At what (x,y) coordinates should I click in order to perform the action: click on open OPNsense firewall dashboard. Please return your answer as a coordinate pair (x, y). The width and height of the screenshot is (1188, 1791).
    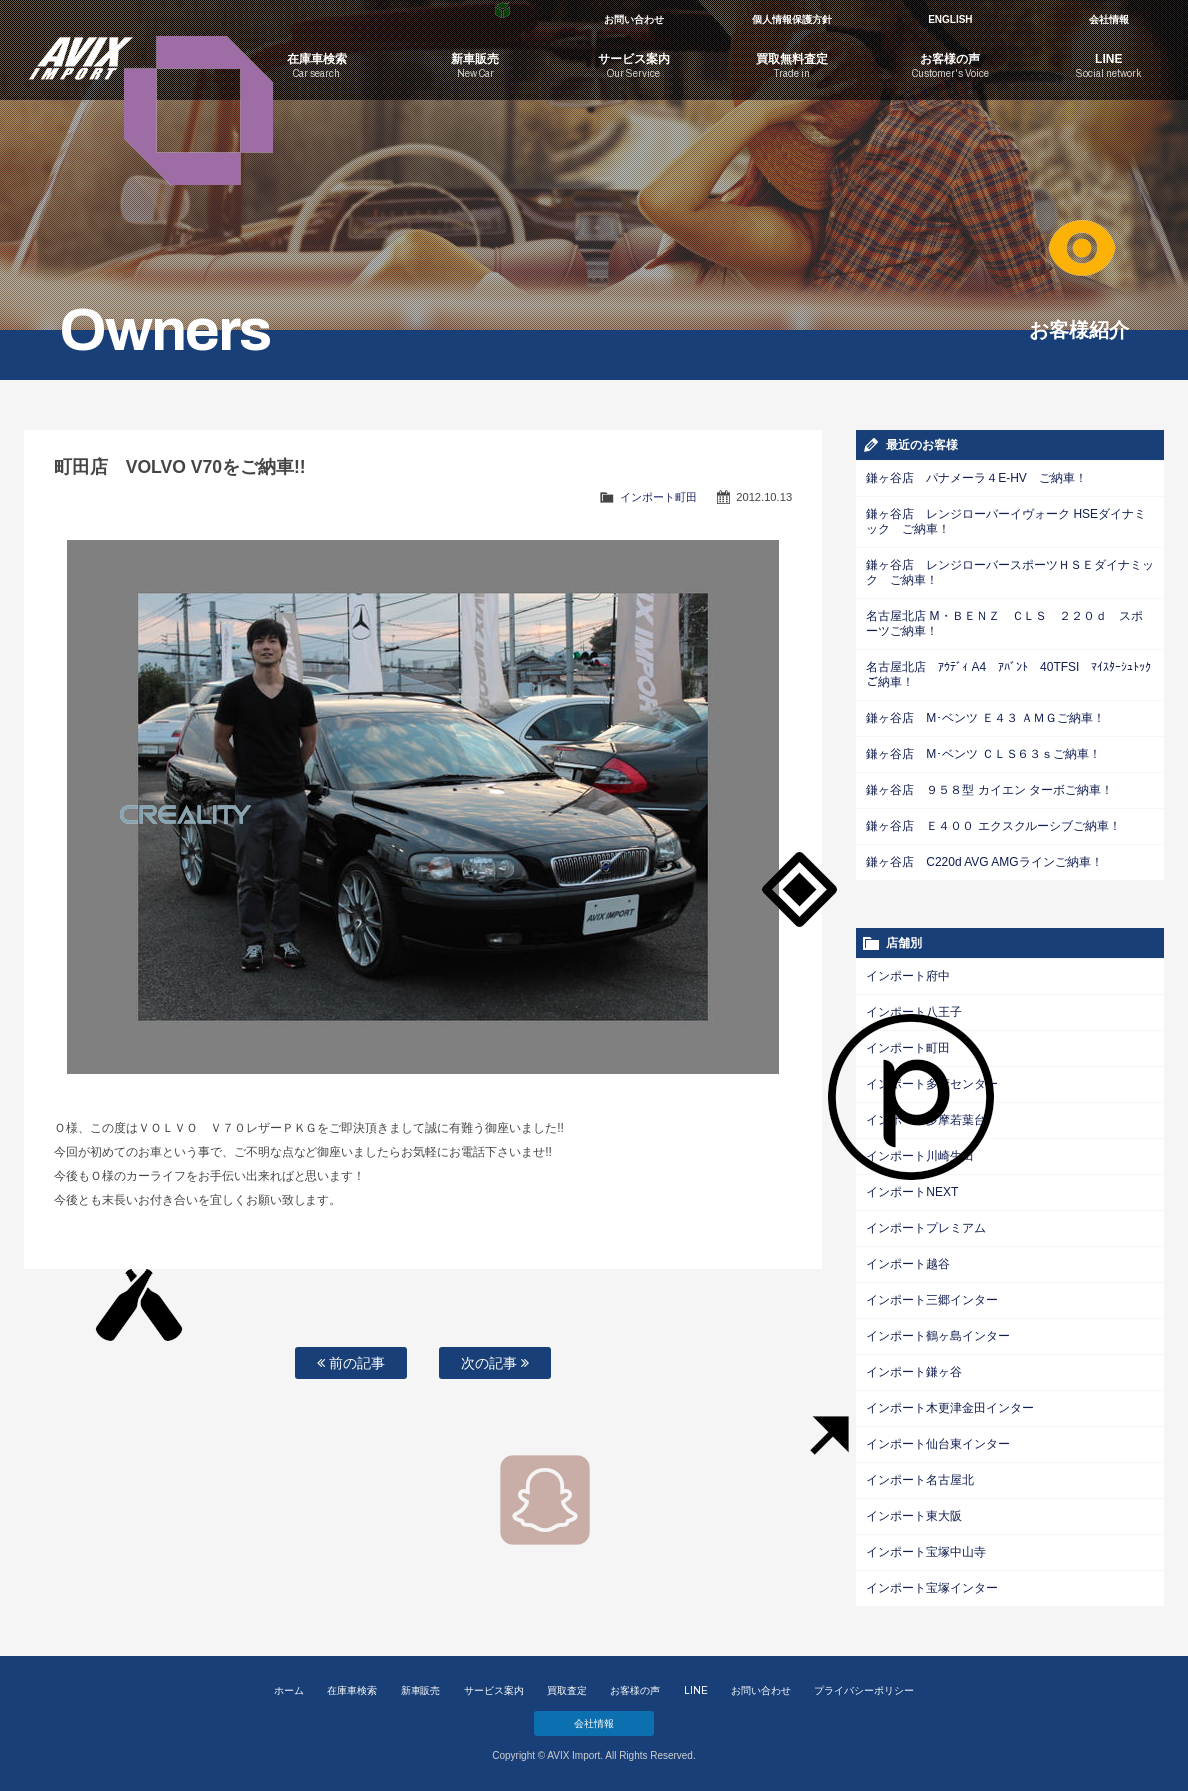
    Looking at the image, I should click on (198, 110).